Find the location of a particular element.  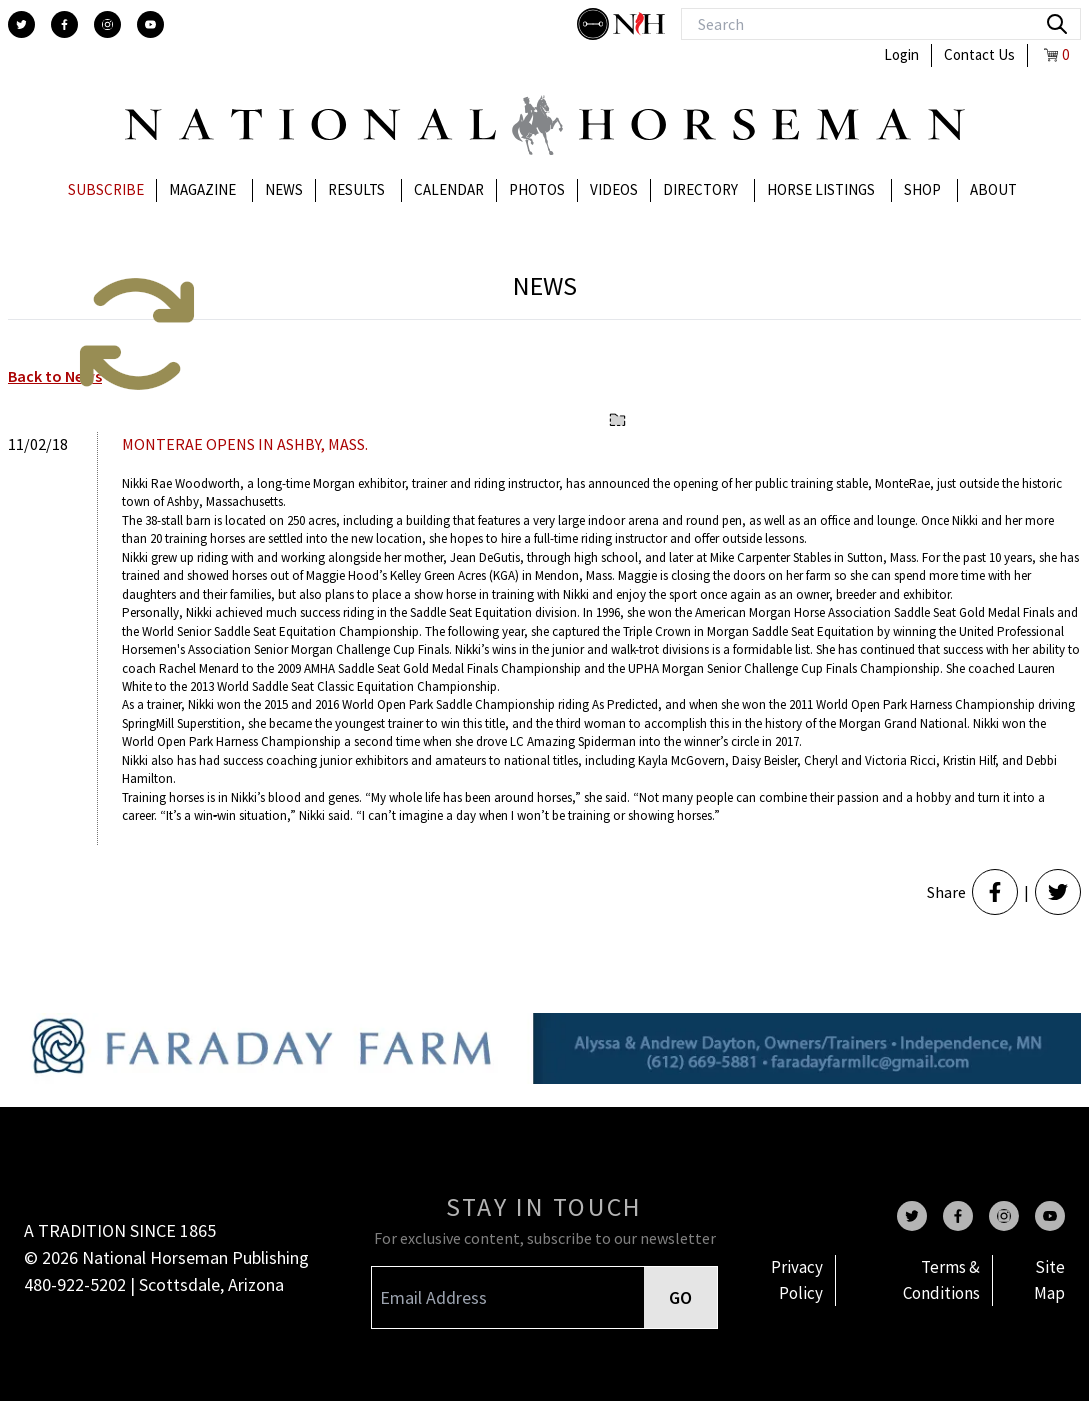

refresh or reload content is located at coordinates (137, 334).